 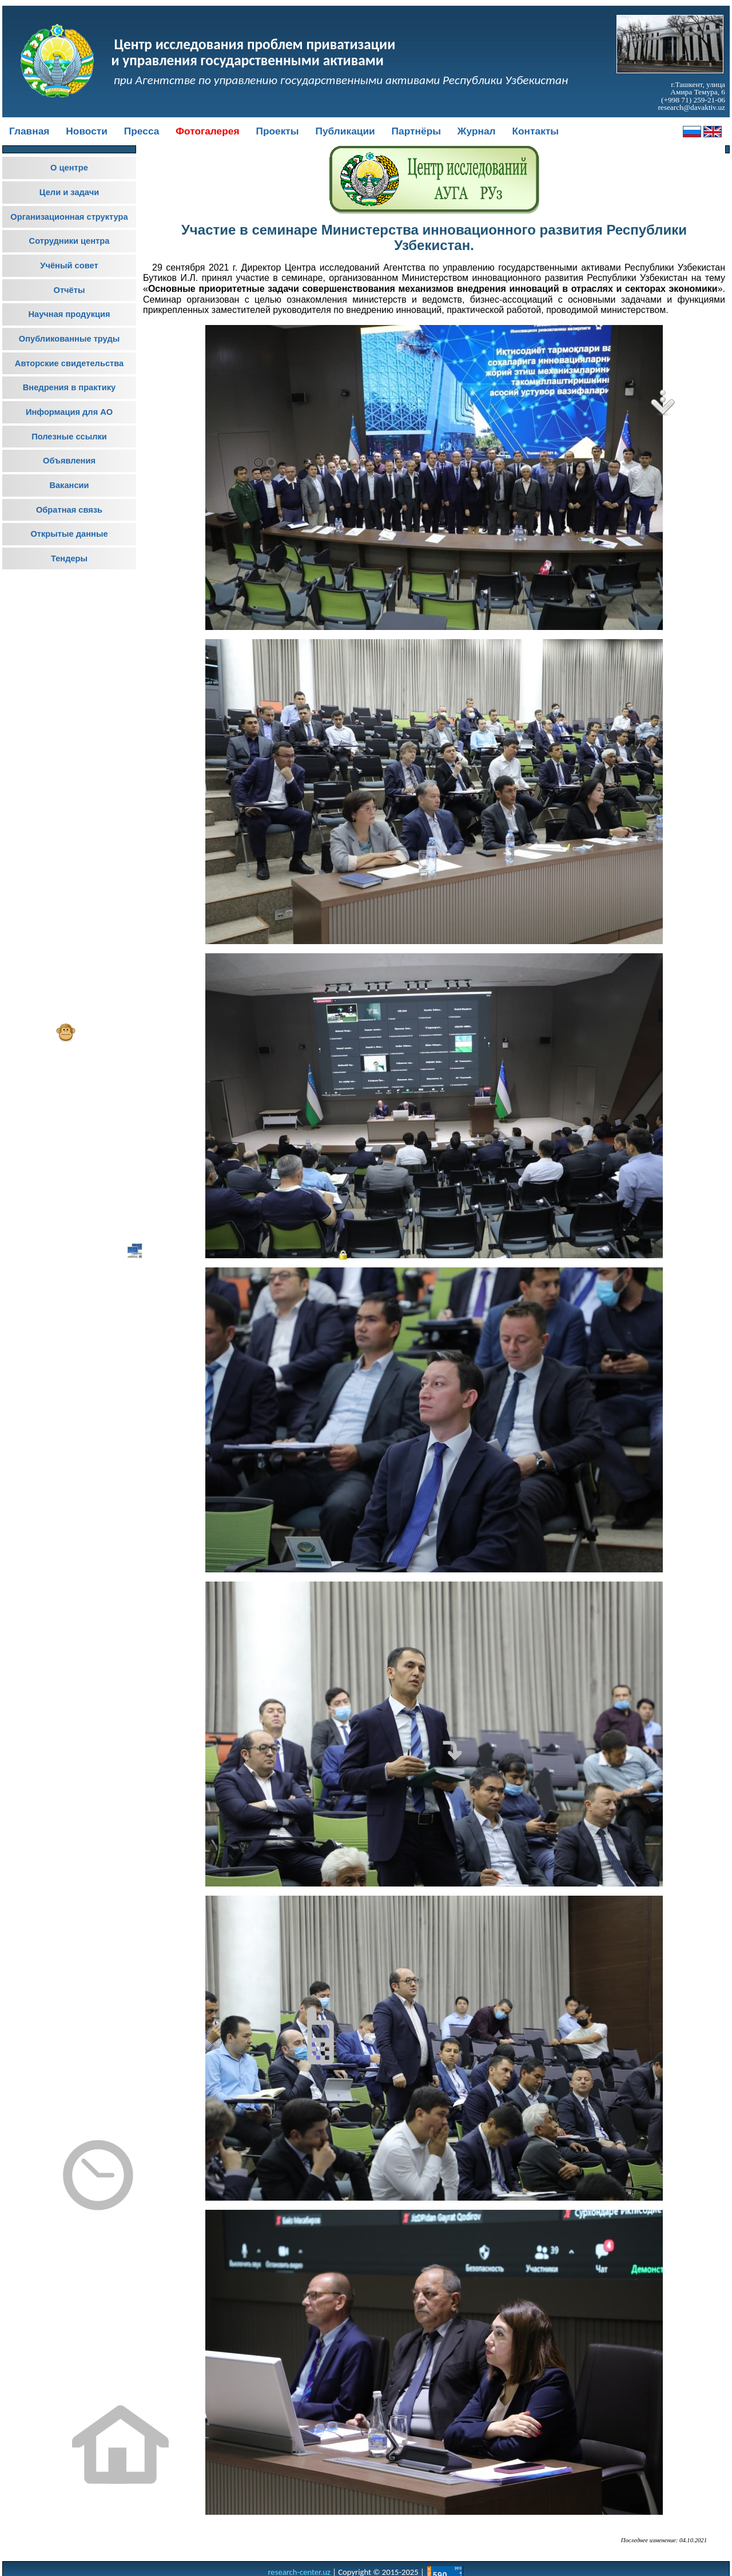 What do you see at coordinates (120, 2447) in the screenshot?
I see `navigate to home screen or directory` at bounding box center [120, 2447].